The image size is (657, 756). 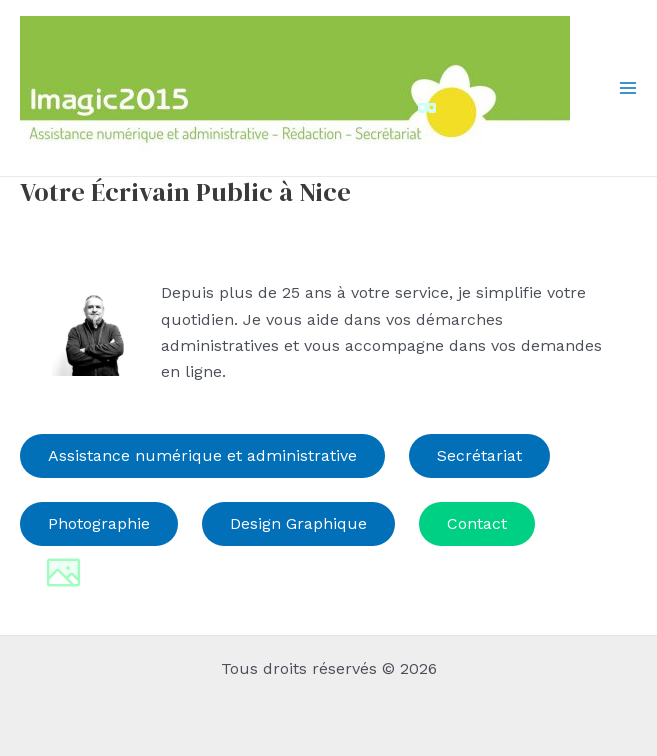 What do you see at coordinates (427, 108) in the screenshot?
I see `launch virtual reality mode` at bounding box center [427, 108].